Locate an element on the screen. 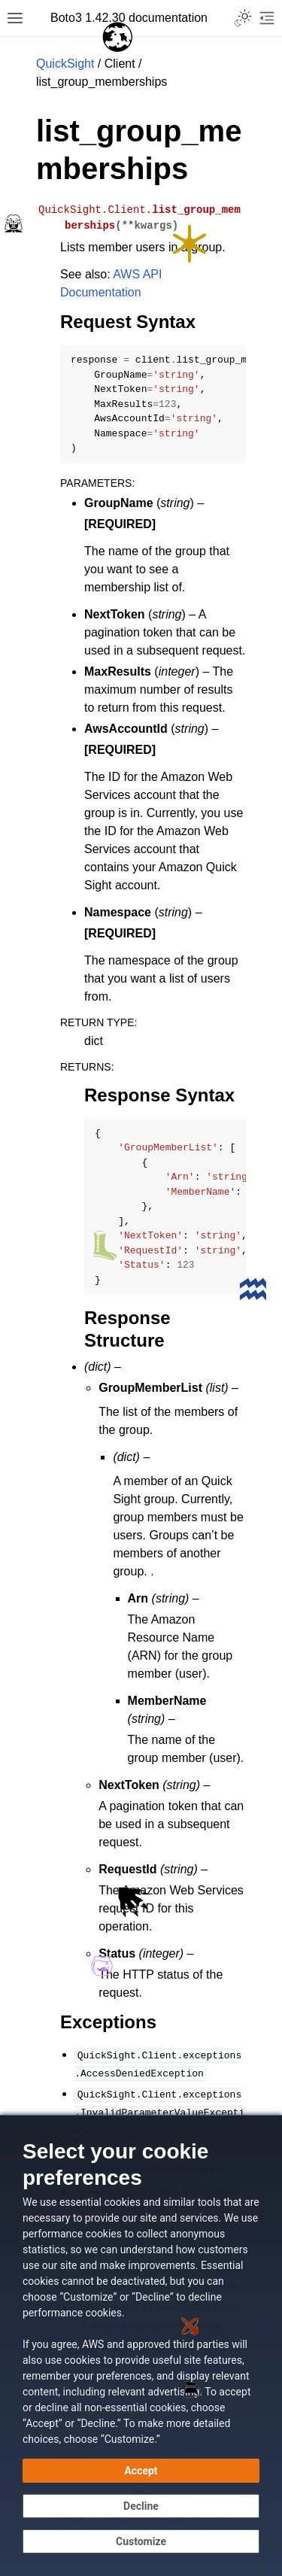 The width and height of the screenshot is (282, 2576). select footwear or boot equipment is located at coordinates (105, 1245).